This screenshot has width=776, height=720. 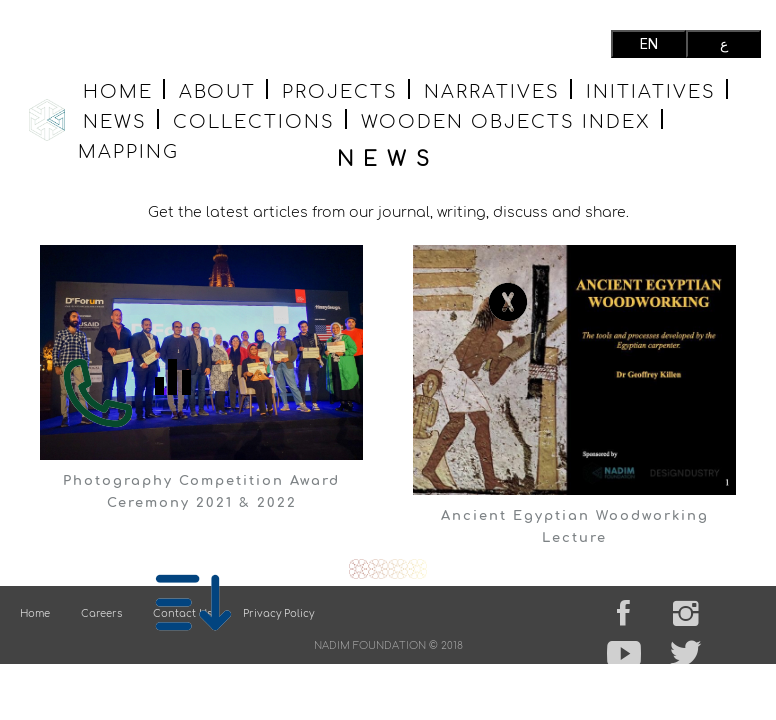 I want to click on sort items in descending order, so click(x=191, y=602).